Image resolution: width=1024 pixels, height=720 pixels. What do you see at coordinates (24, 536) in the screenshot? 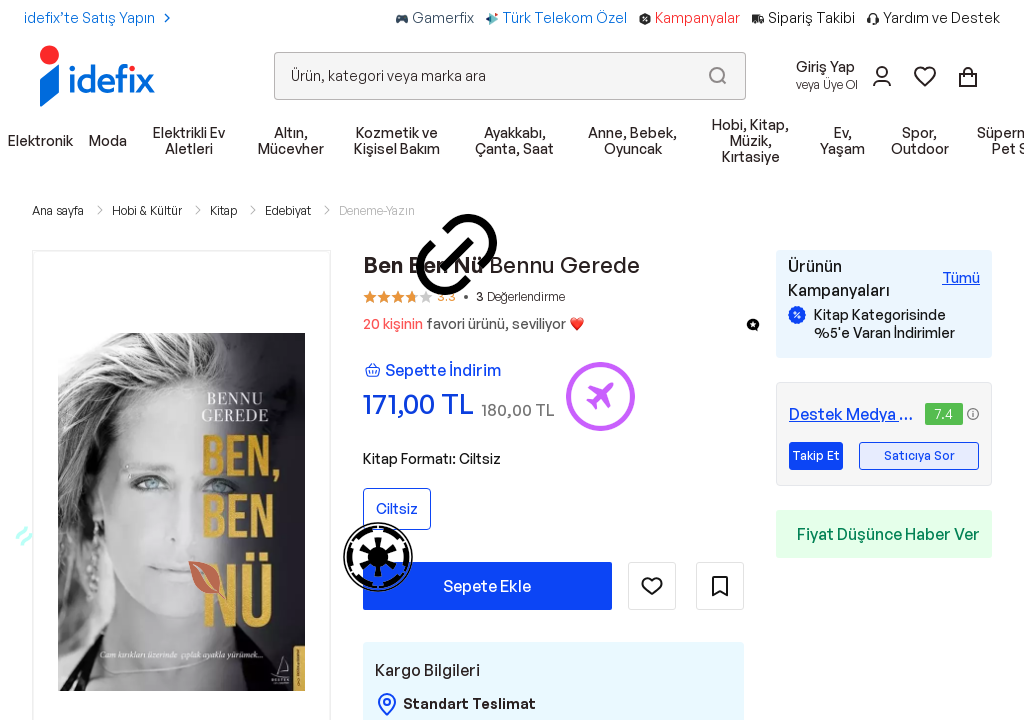
I see `hotjar analytics and feedback tool logo` at bounding box center [24, 536].